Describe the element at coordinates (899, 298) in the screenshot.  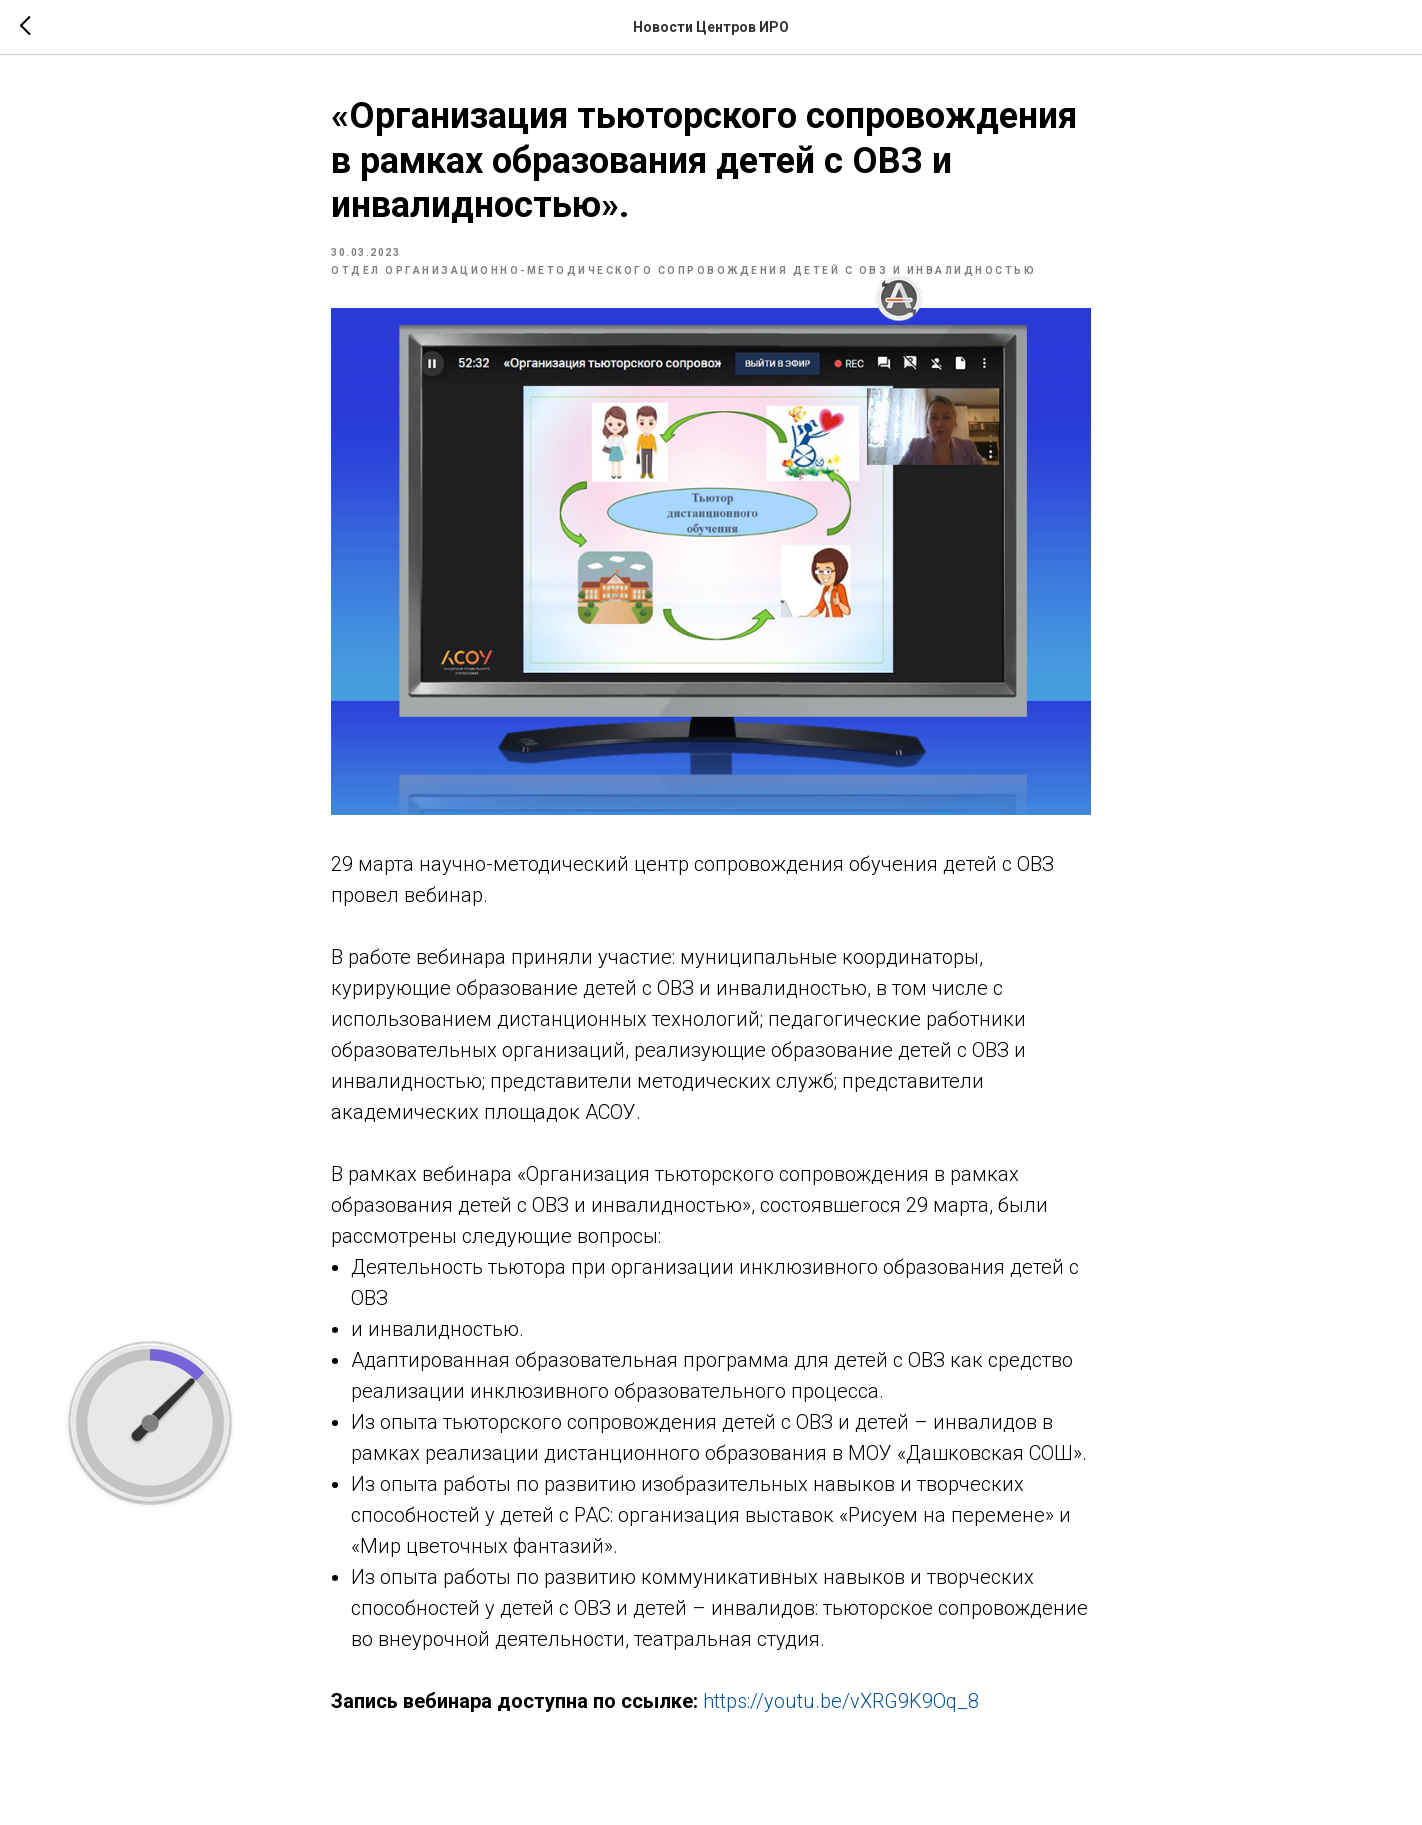
I see `check for available software updates` at that location.